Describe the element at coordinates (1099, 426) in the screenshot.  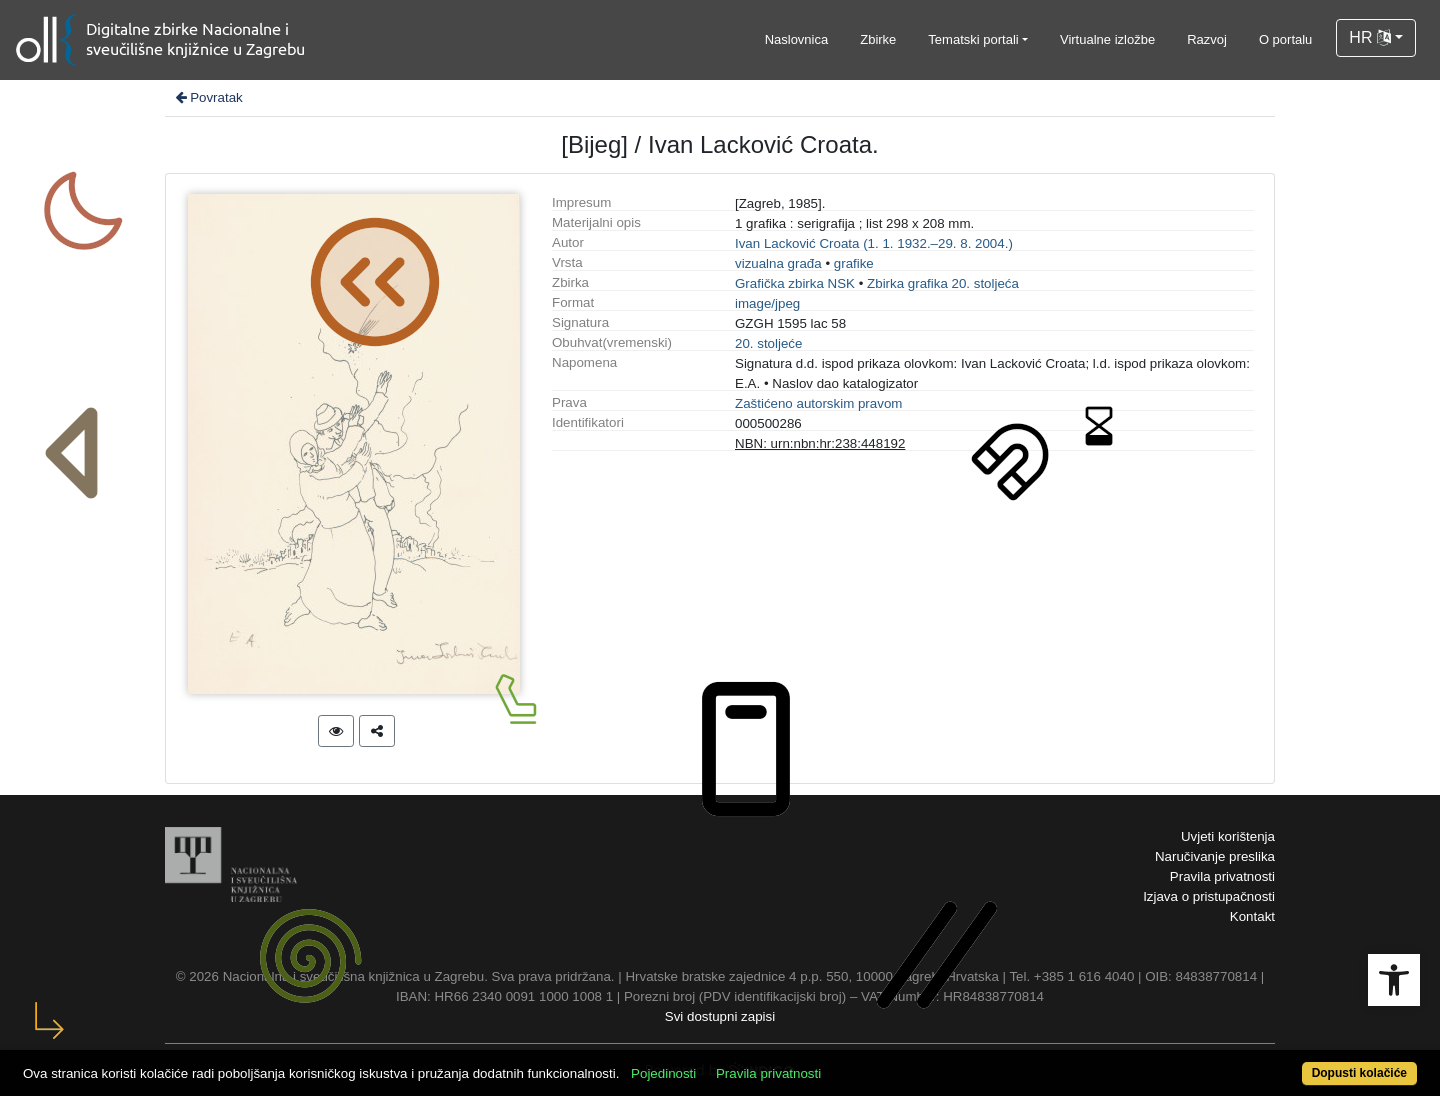
I see `indicates time is running low` at that location.